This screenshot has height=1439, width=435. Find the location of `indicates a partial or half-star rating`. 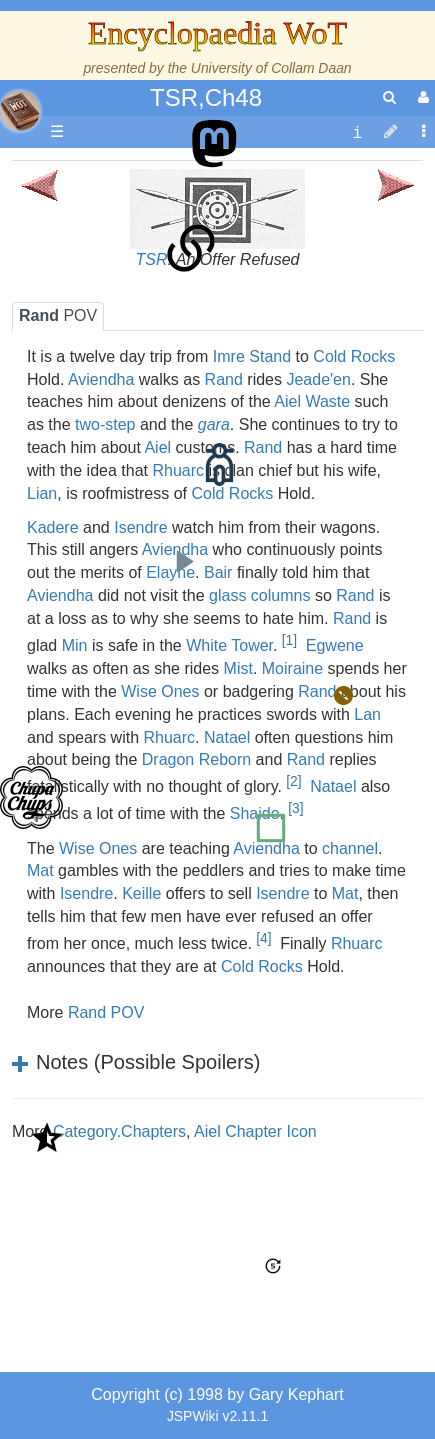

indicates a partial or half-star rating is located at coordinates (47, 1138).